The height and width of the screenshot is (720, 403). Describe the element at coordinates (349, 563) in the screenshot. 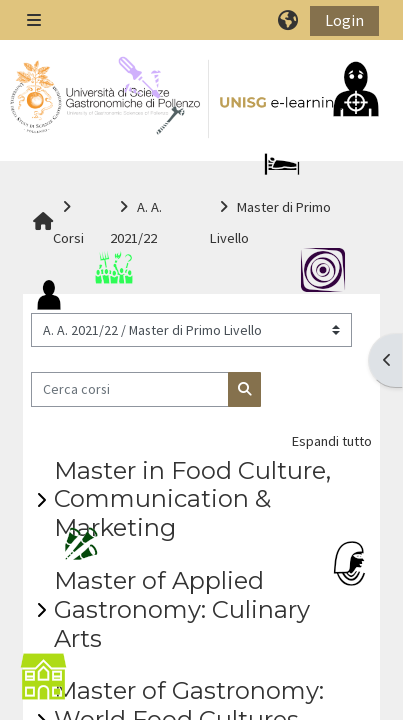

I see `select egyptian theme or civilization` at that location.